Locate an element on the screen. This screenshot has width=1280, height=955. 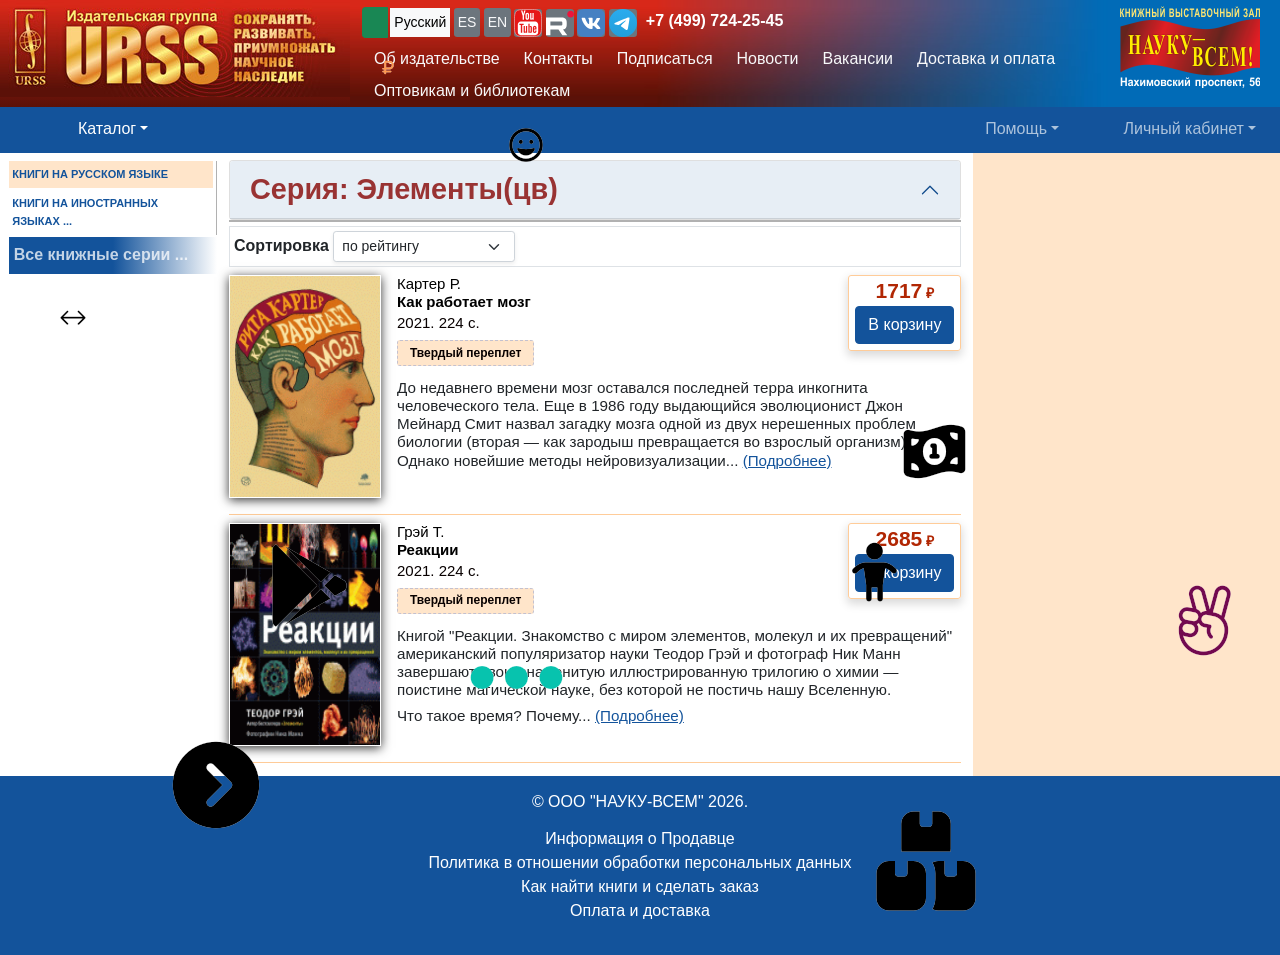
view payment or billing information is located at coordinates (934, 451).